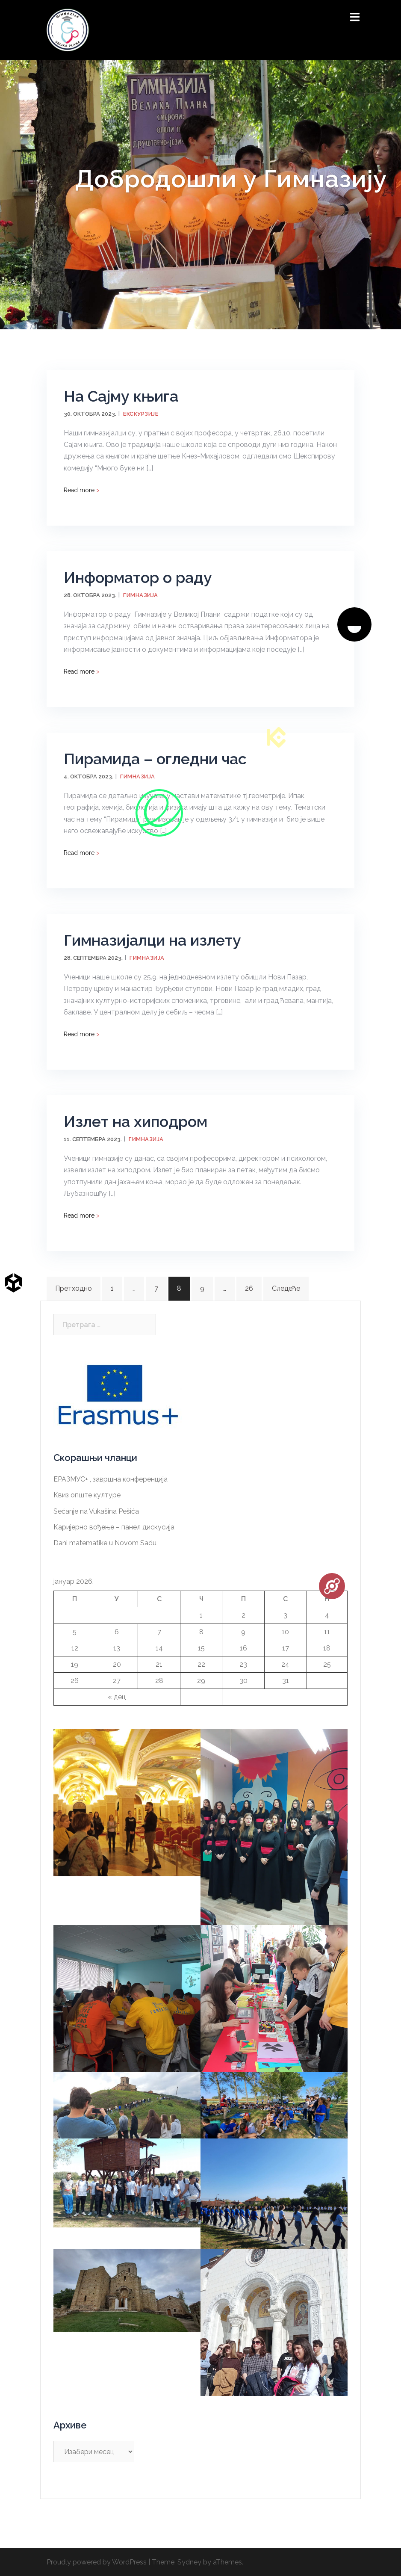  I want to click on open the Helium network app, so click(332, 1586).